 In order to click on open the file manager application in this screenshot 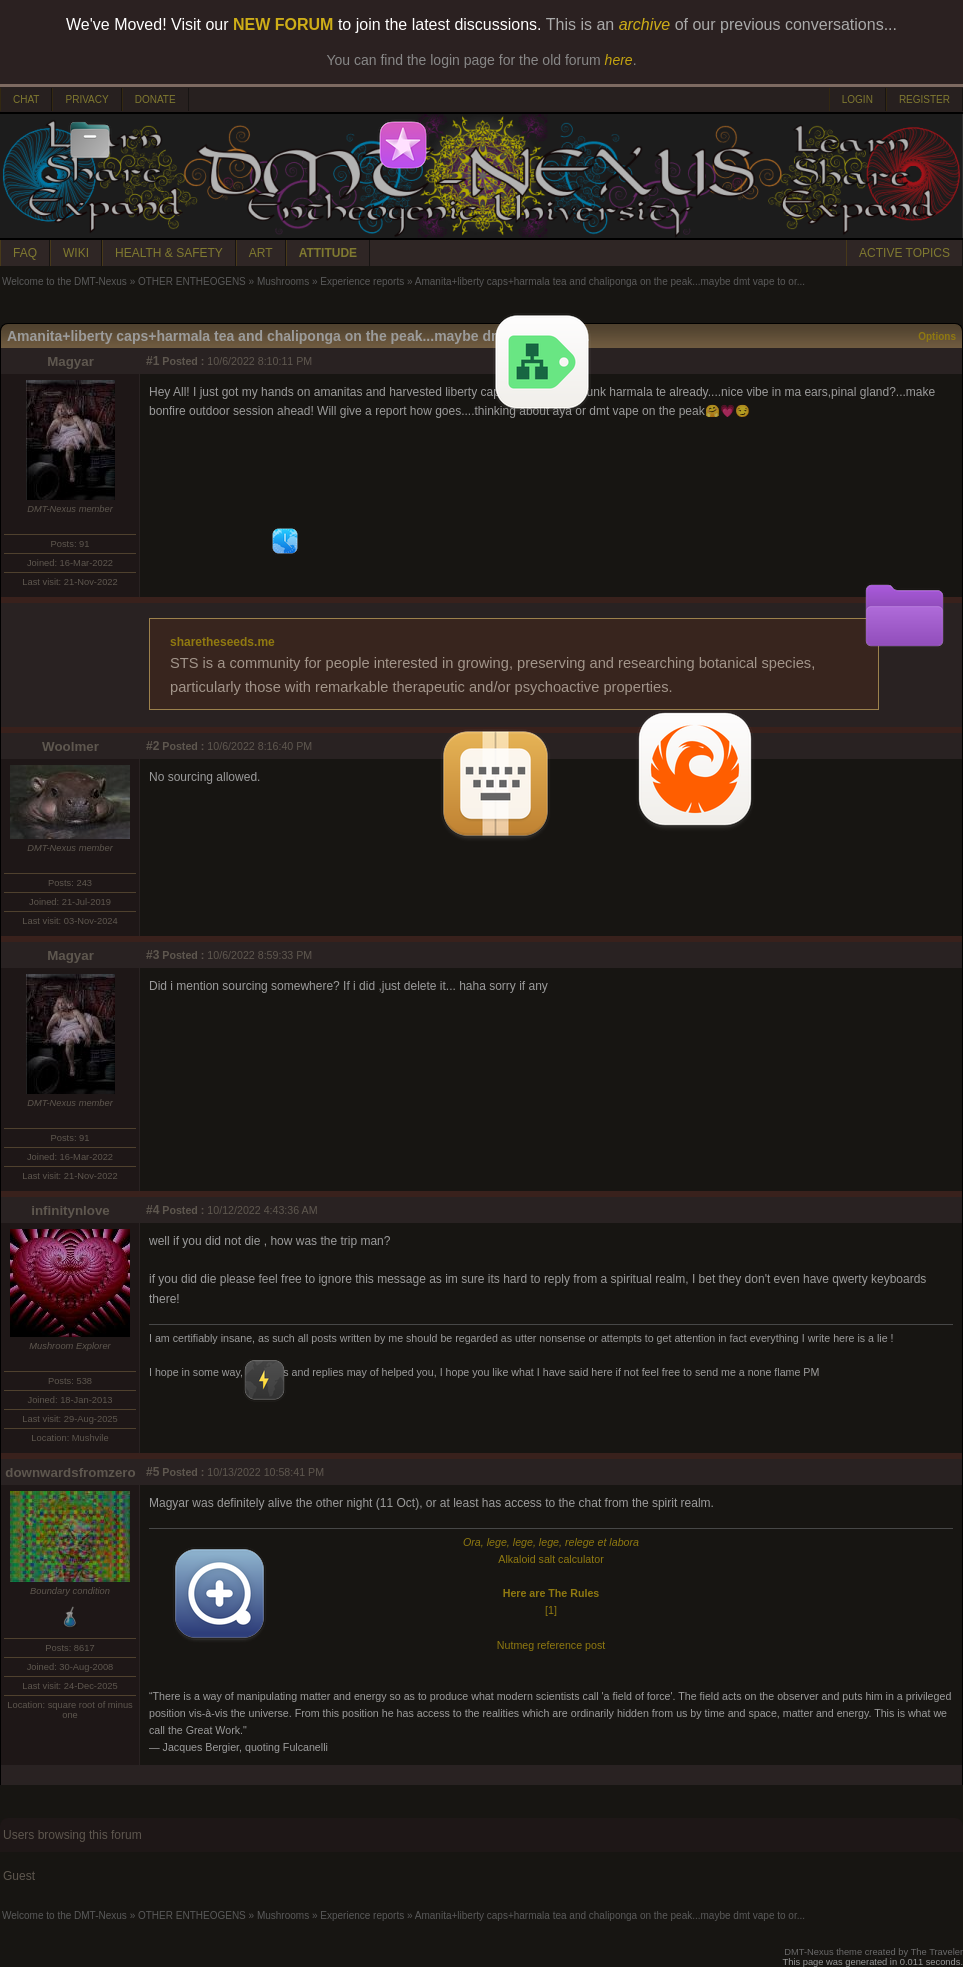, I will do `click(90, 140)`.